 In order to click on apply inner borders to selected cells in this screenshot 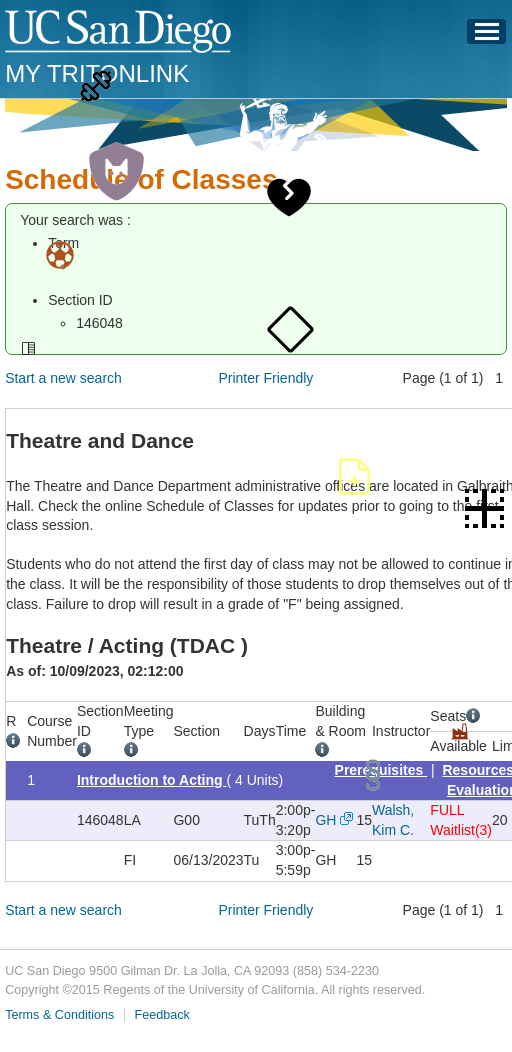, I will do `click(484, 508)`.